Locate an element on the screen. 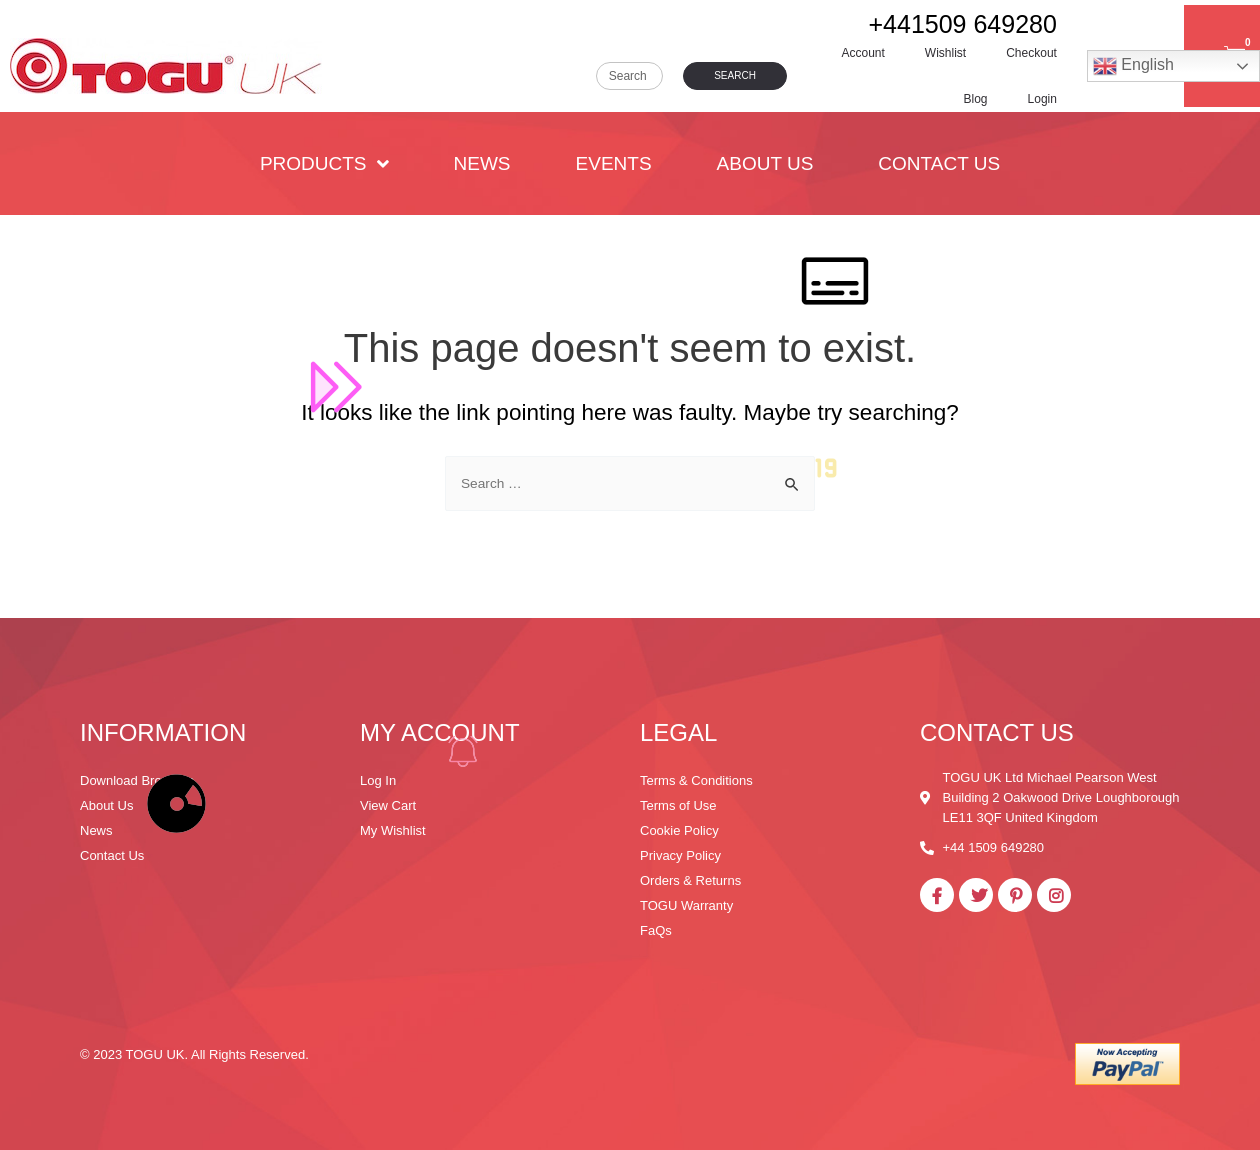  indicates new notifications or alerts is located at coordinates (463, 752).